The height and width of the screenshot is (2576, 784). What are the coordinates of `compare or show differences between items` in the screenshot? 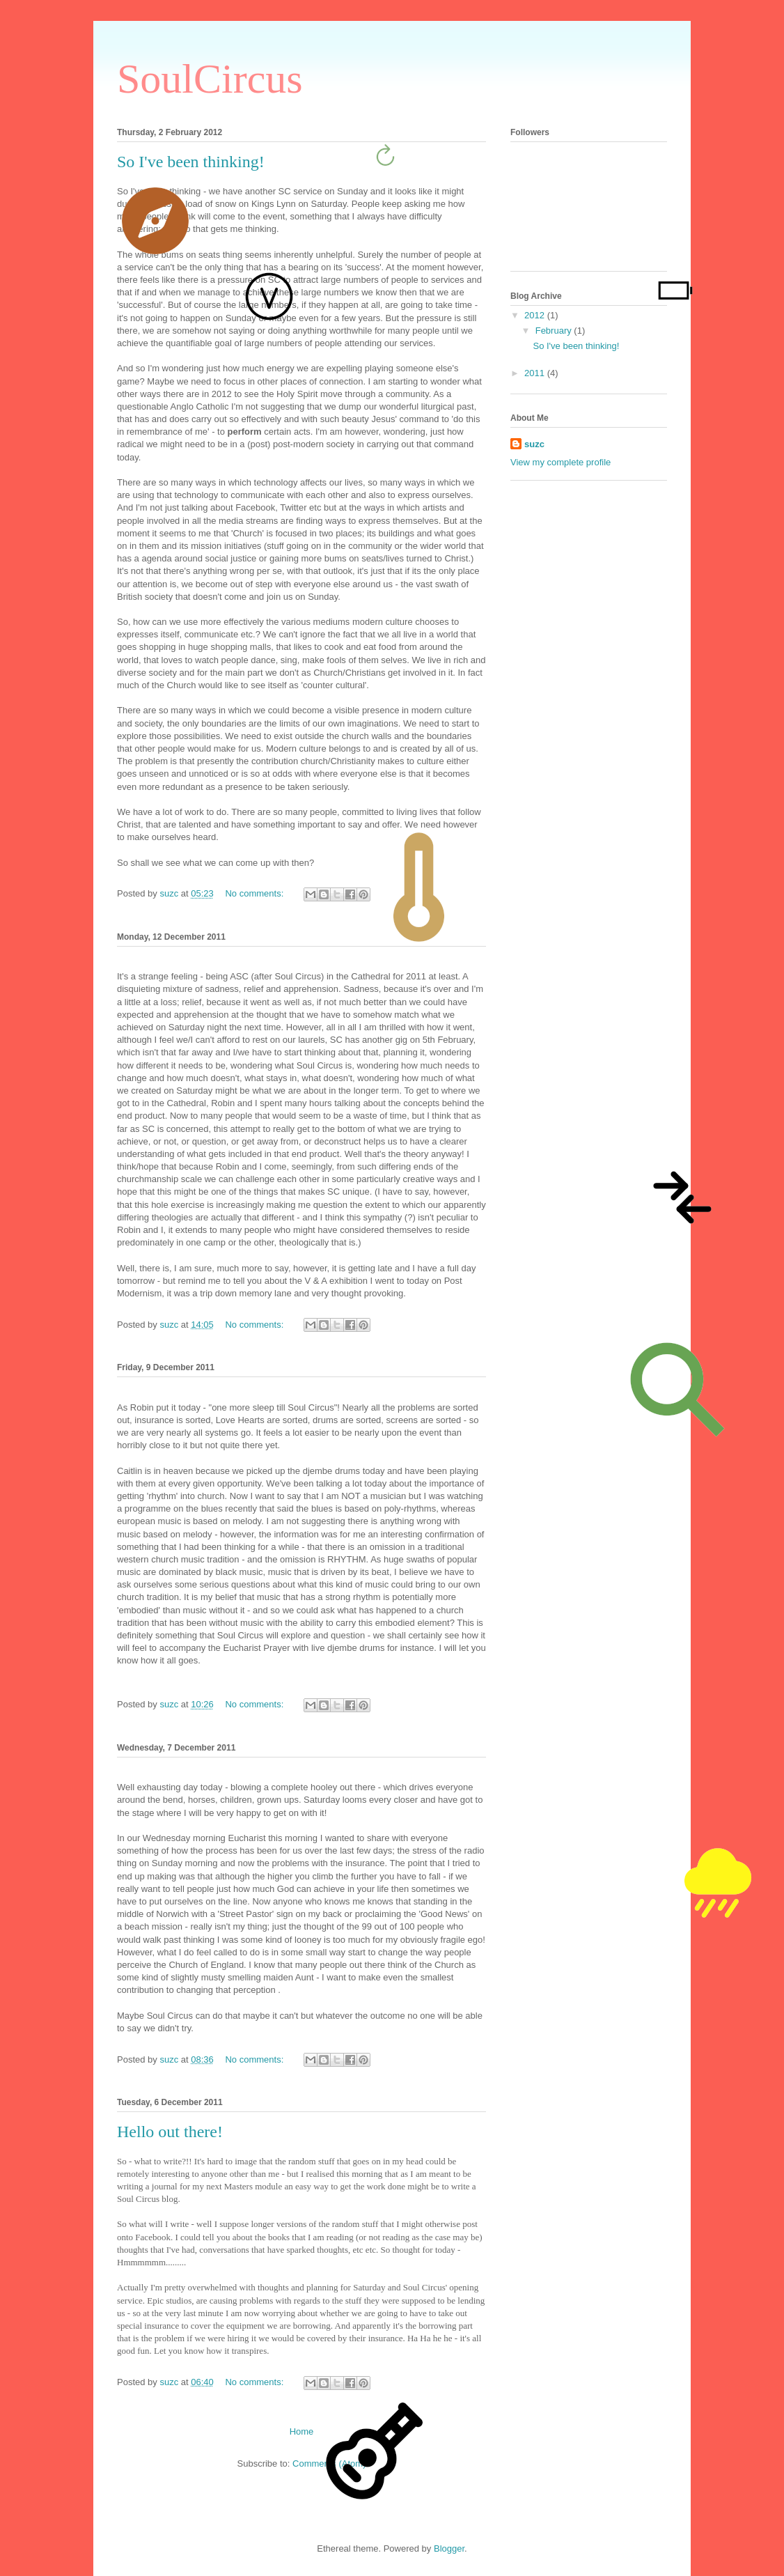 It's located at (682, 1197).